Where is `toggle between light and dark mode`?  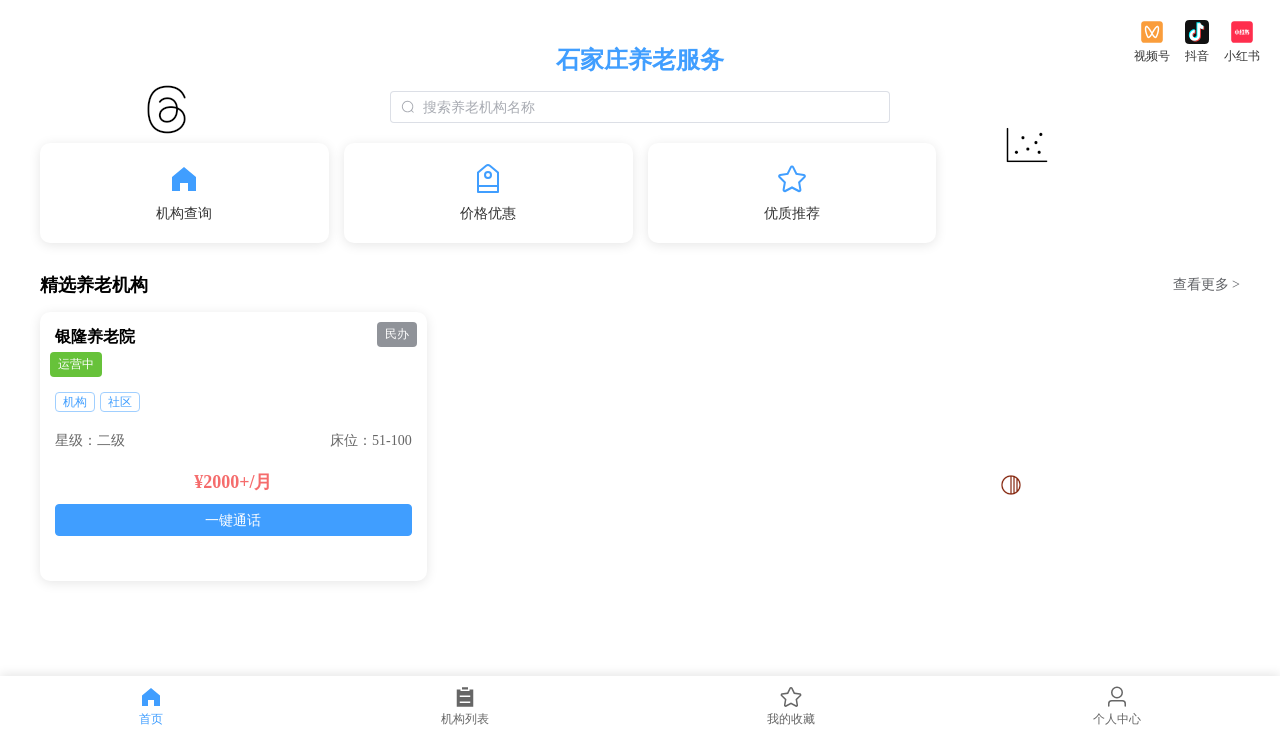
toggle between light and dark mode is located at coordinates (1011, 485).